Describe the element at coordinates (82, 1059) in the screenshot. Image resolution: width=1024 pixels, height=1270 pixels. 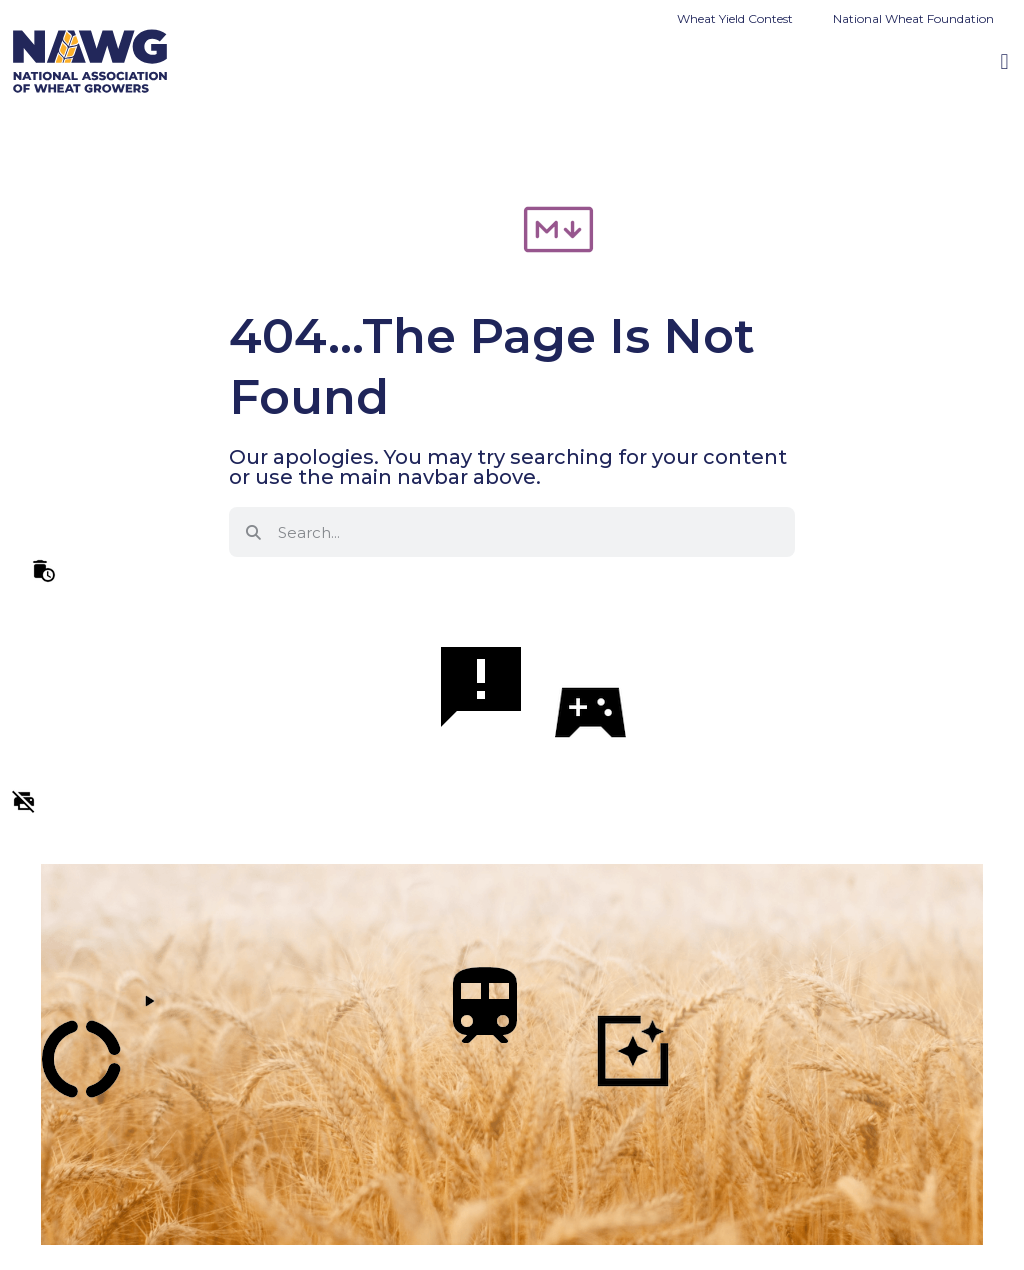
I see `loading or processing in progress` at that location.